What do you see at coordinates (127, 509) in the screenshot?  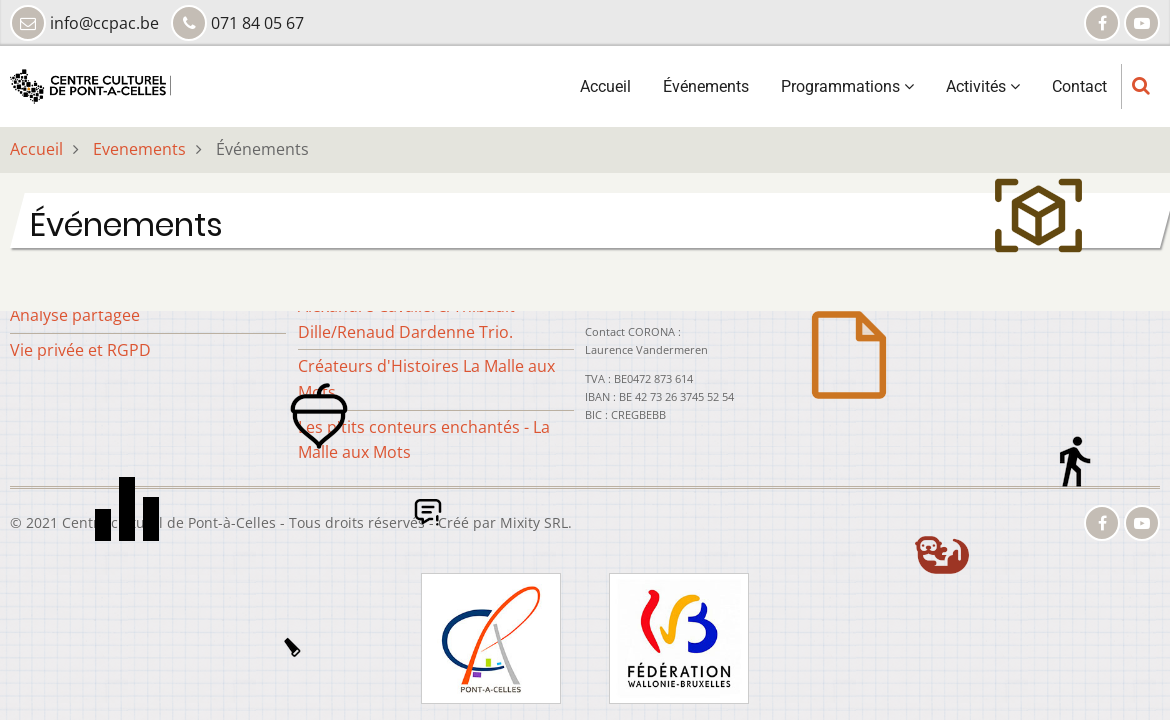 I see `adjust audio equalizer settings` at bounding box center [127, 509].